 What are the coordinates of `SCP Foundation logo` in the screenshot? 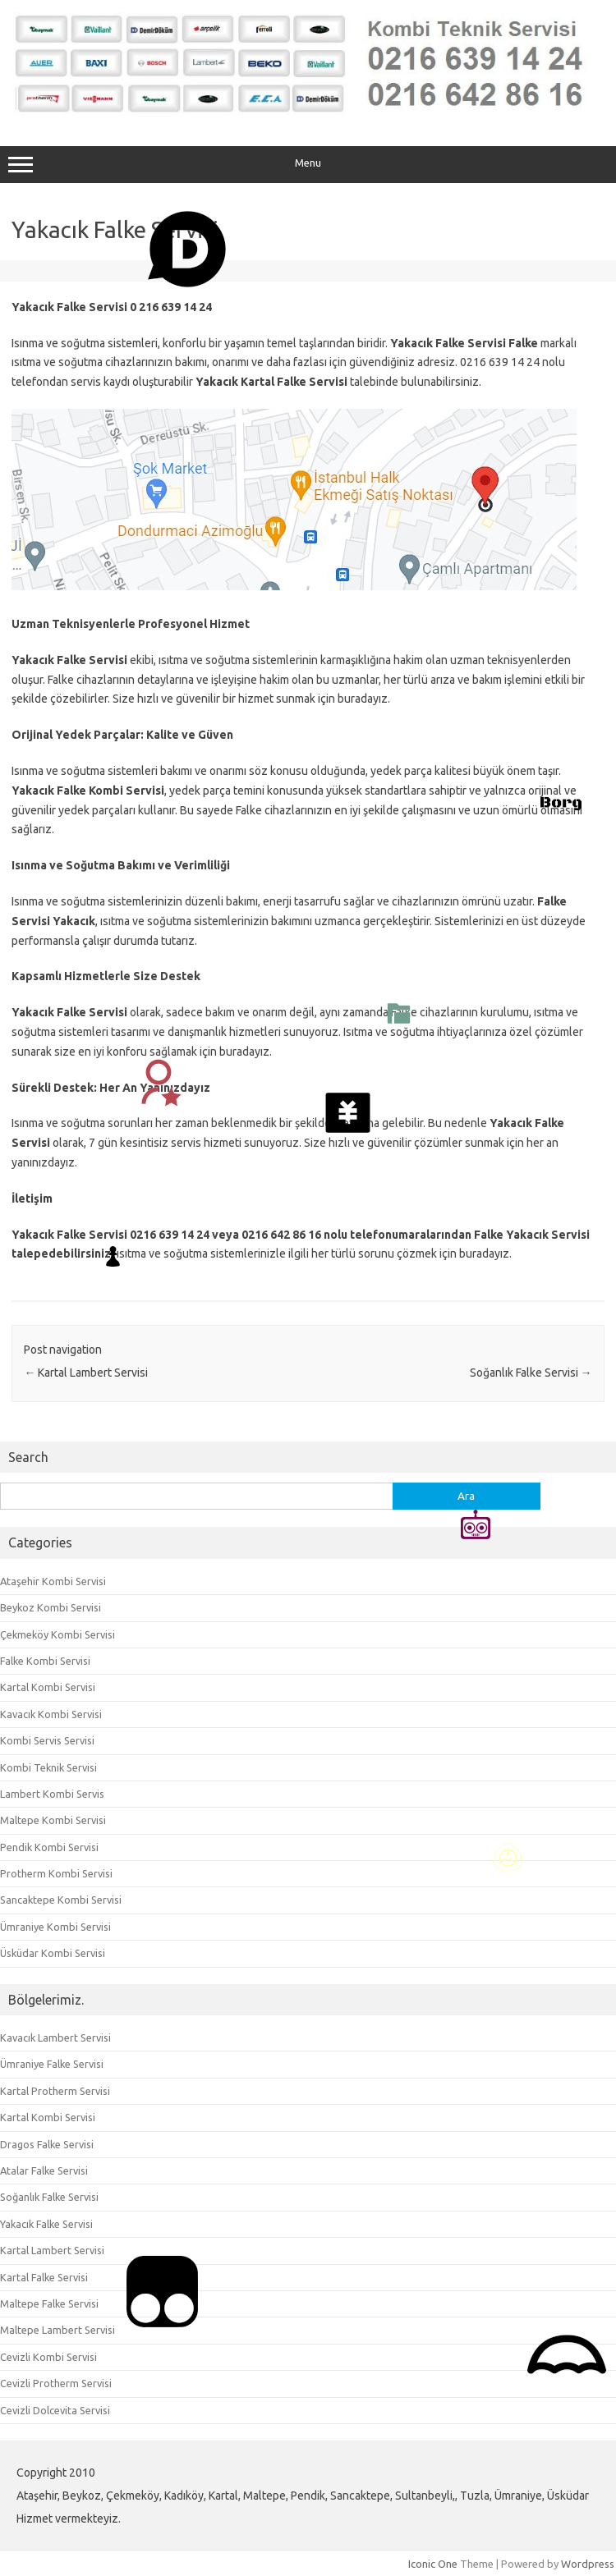 It's located at (508, 1857).